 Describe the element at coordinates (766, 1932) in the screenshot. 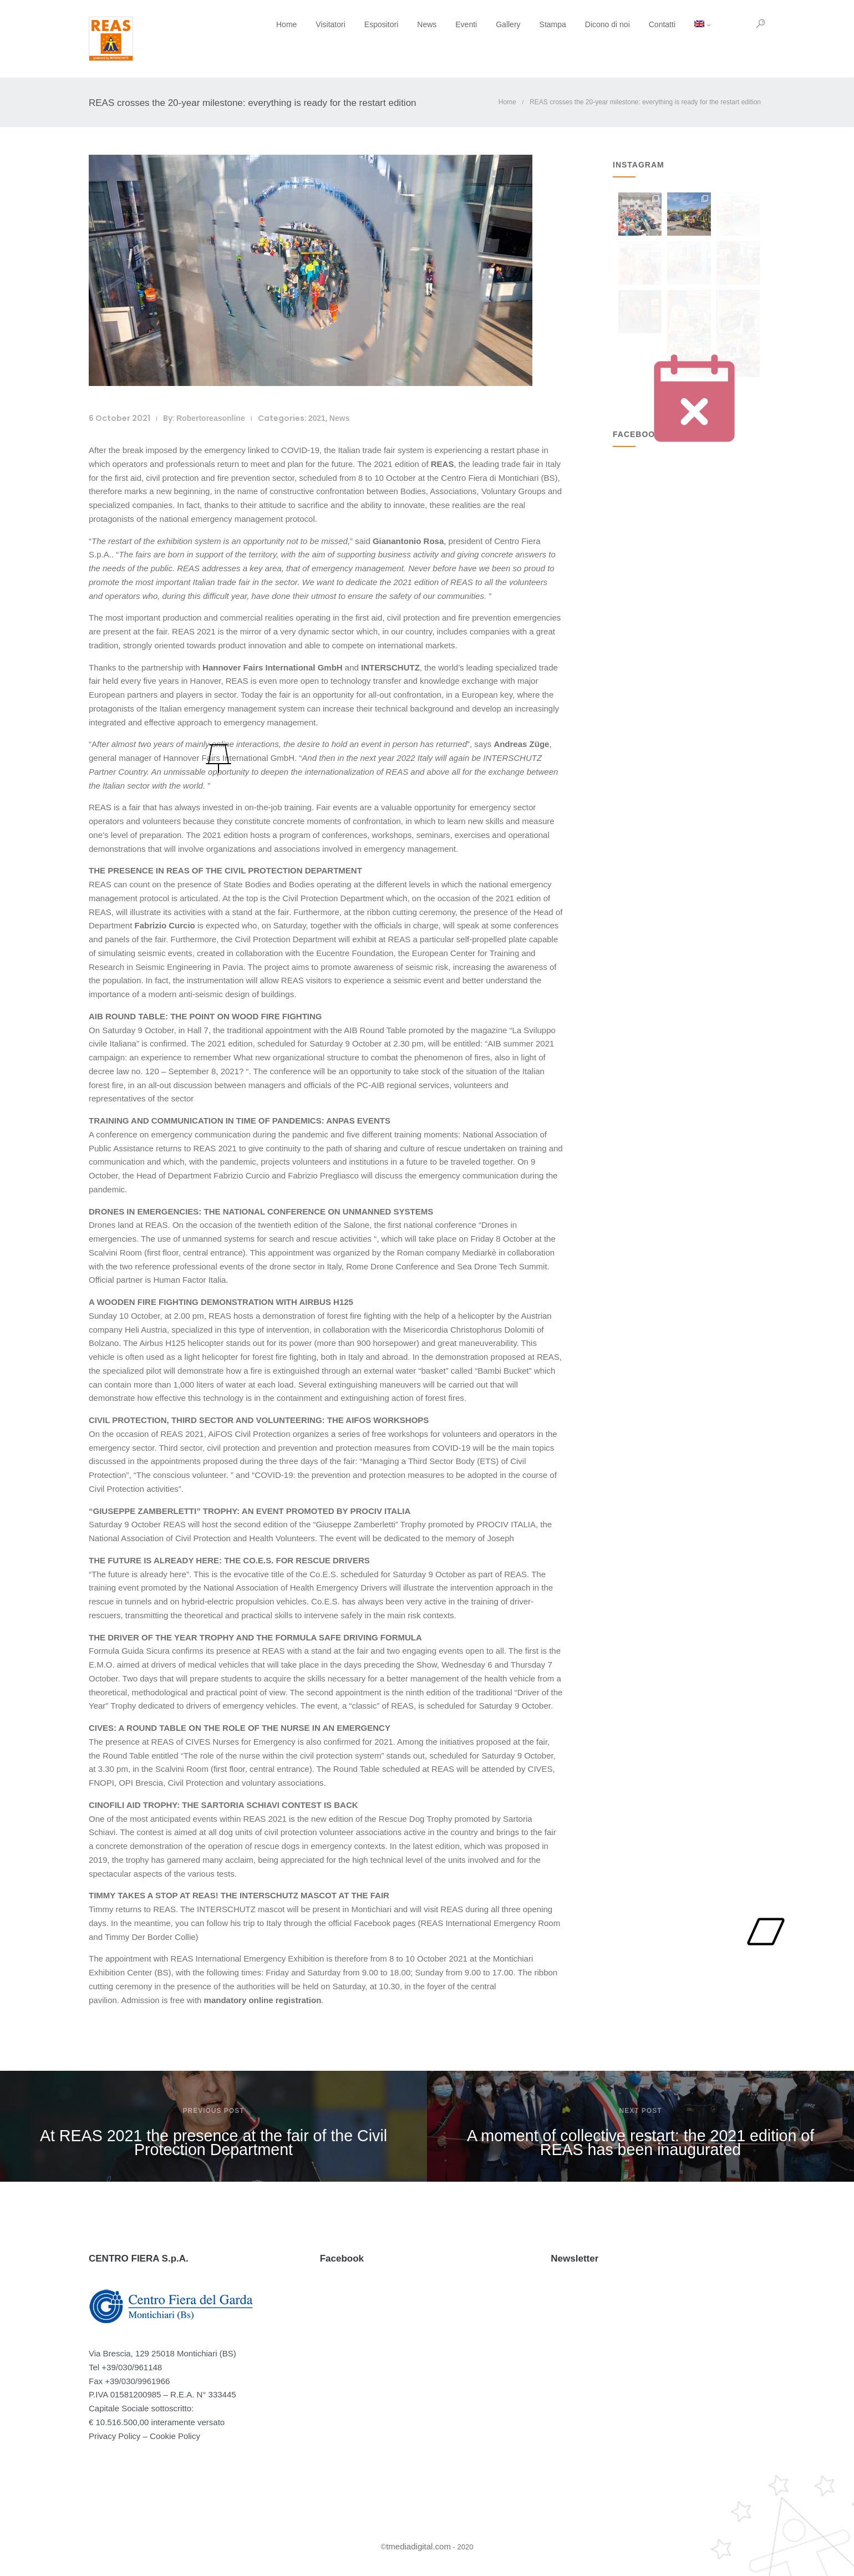

I see `select parallelogram shape tool` at that location.